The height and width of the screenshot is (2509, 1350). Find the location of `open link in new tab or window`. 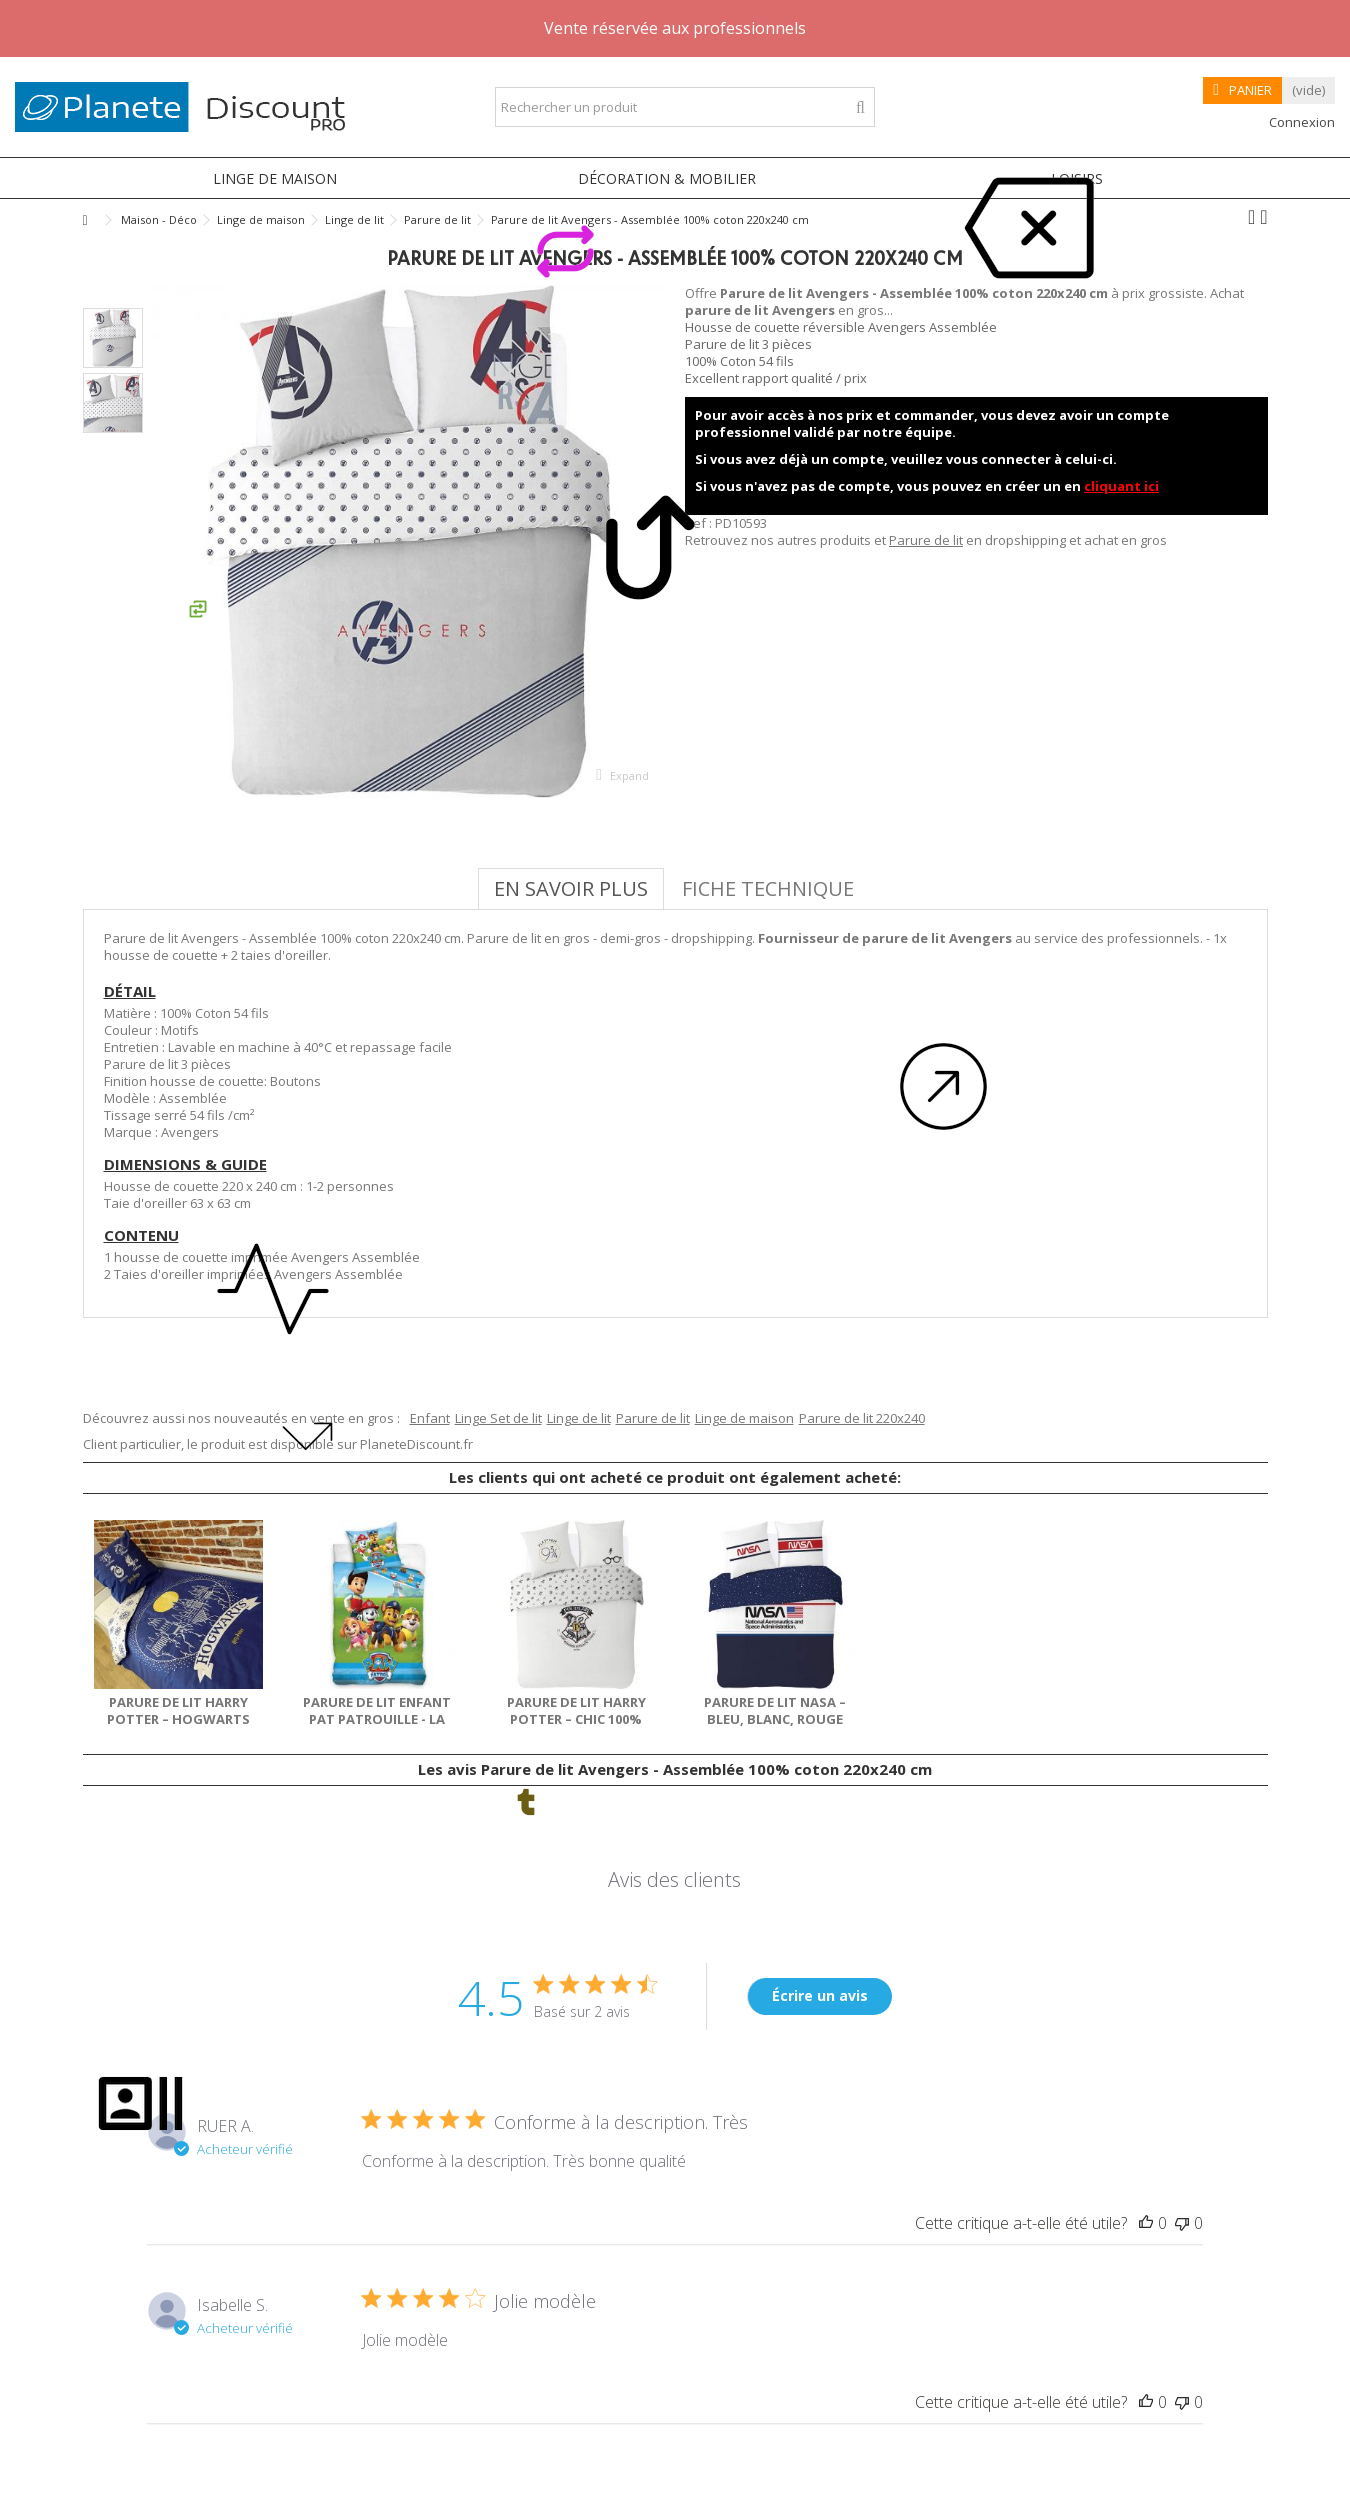

open link in new tab or window is located at coordinates (943, 1086).